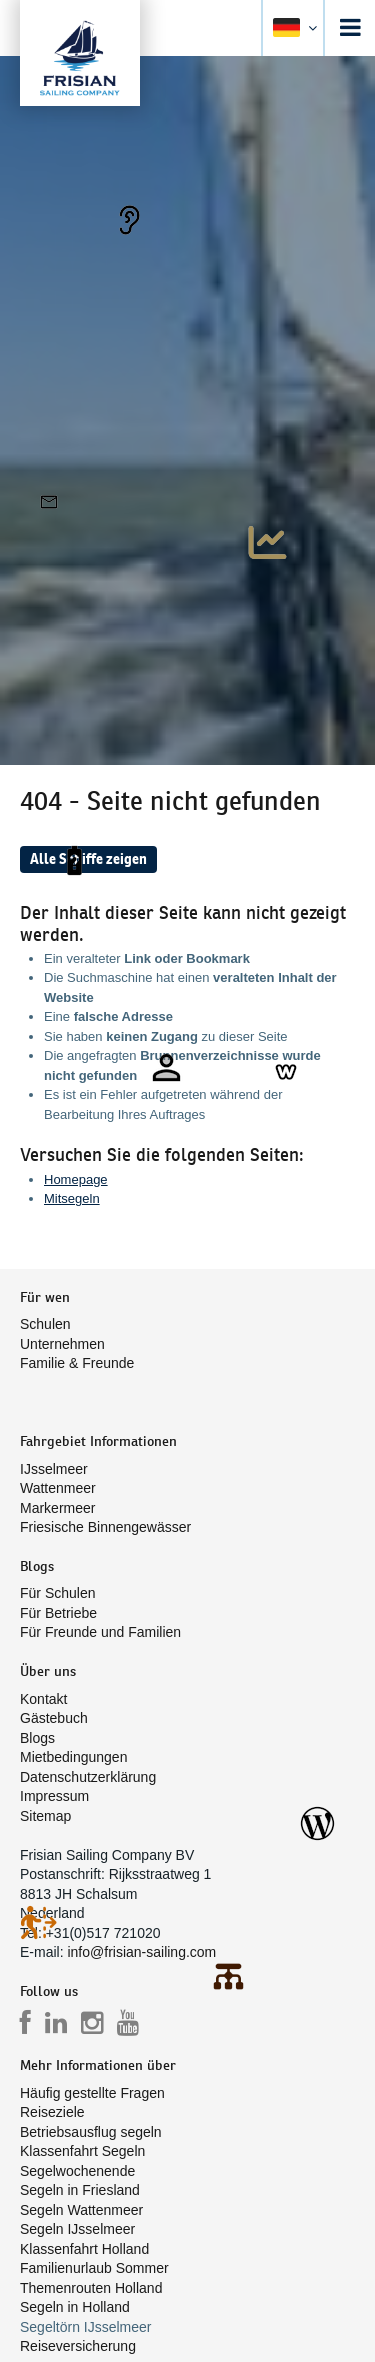 The height and width of the screenshot is (2362, 375). Describe the element at coordinates (49, 502) in the screenshot. I see `open your email inbox` at that location.